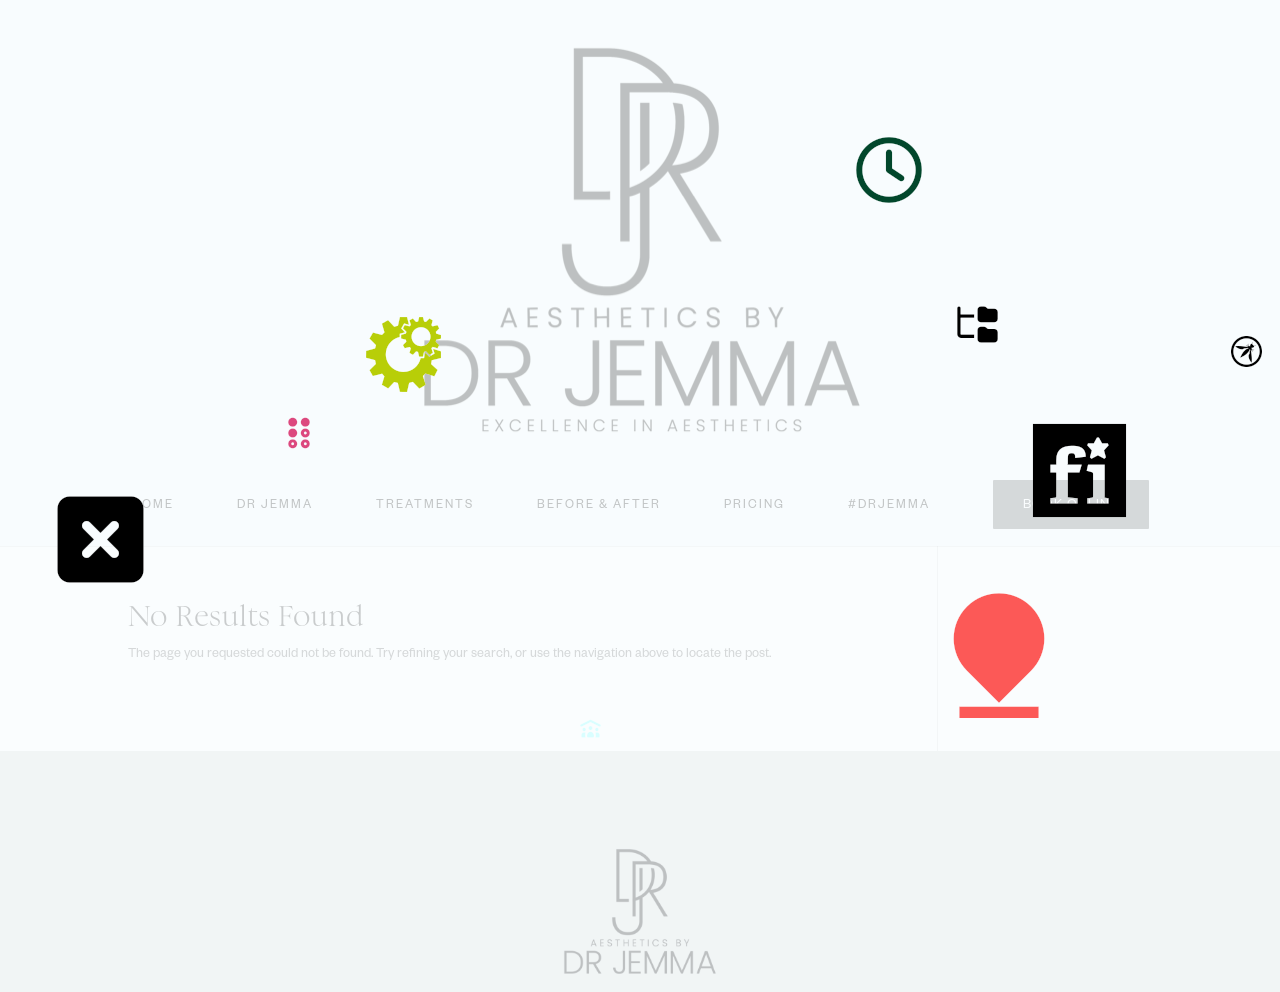  Describe the element at coordinates (889, 170) in the screenshot. I see `view time or check the clock` at that location.